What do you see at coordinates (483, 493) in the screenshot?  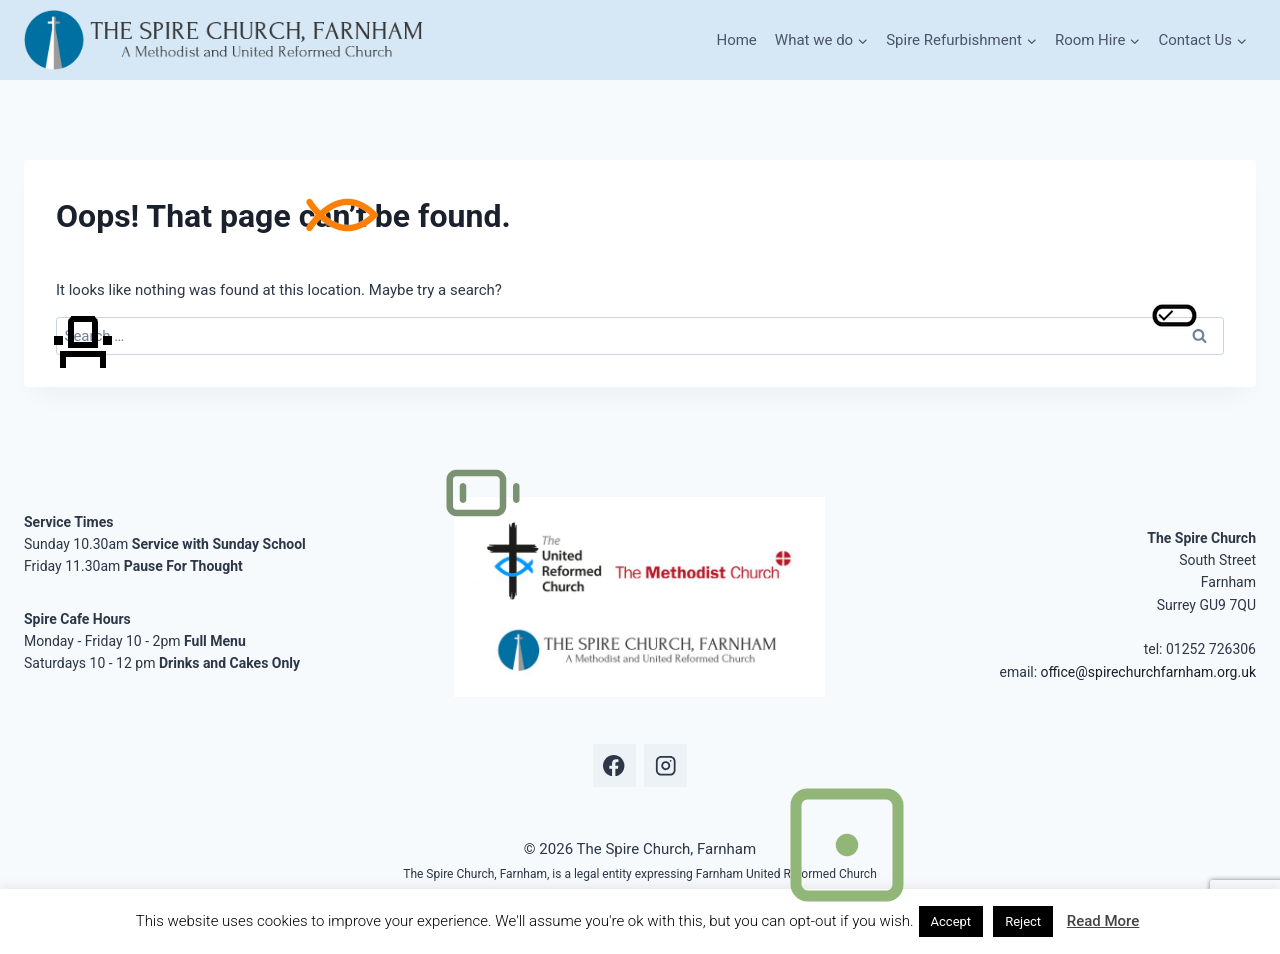 I see `indicates low battery level` at bounding box center [483, 493].